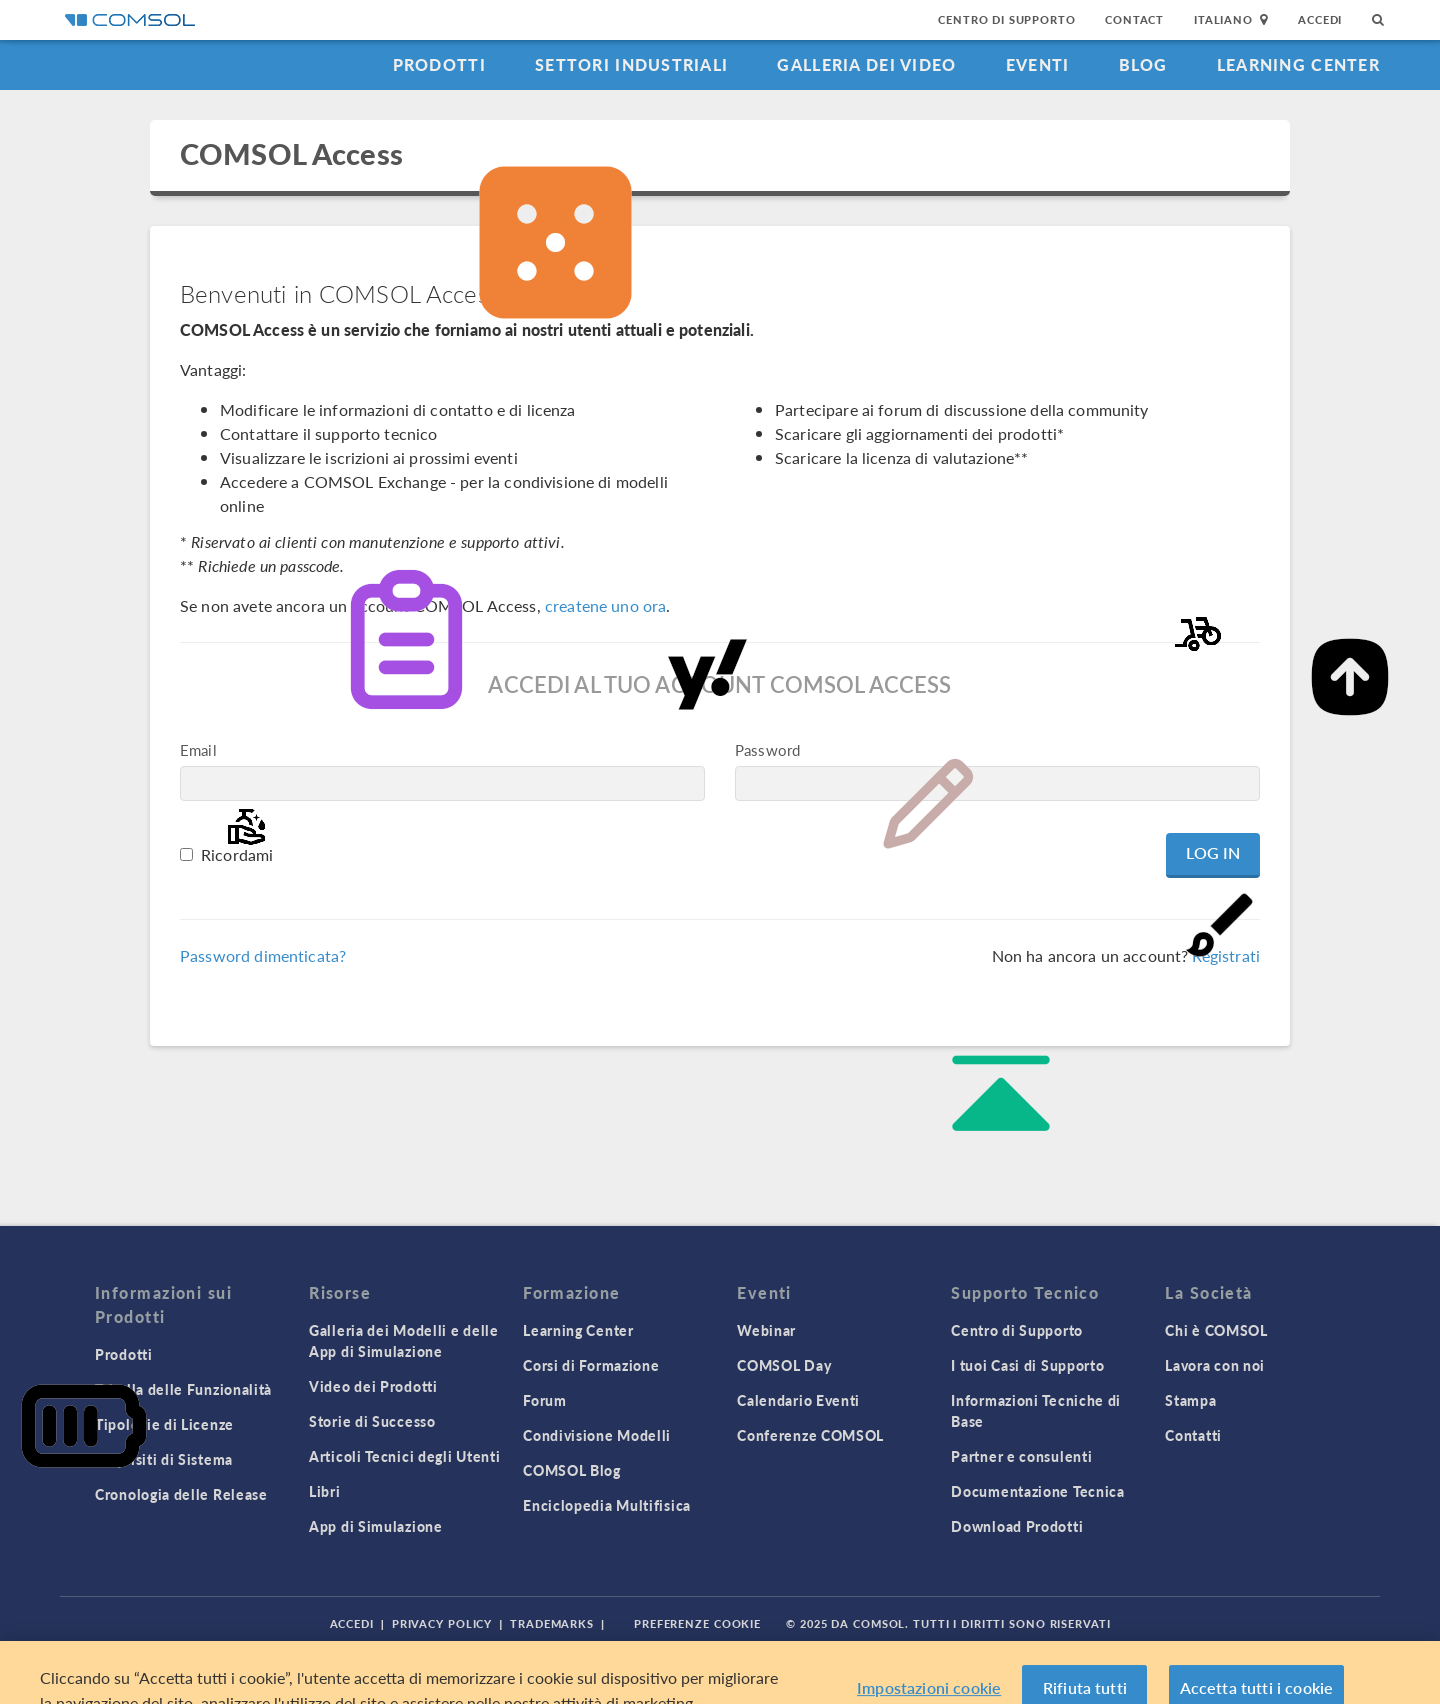 This screenshot has height=1704, width=1440. What do you see at coordinates (1001, 1091) in the screenshot?
I see `collapse to top or minimize panel` at bounding box center [1001, 1091].